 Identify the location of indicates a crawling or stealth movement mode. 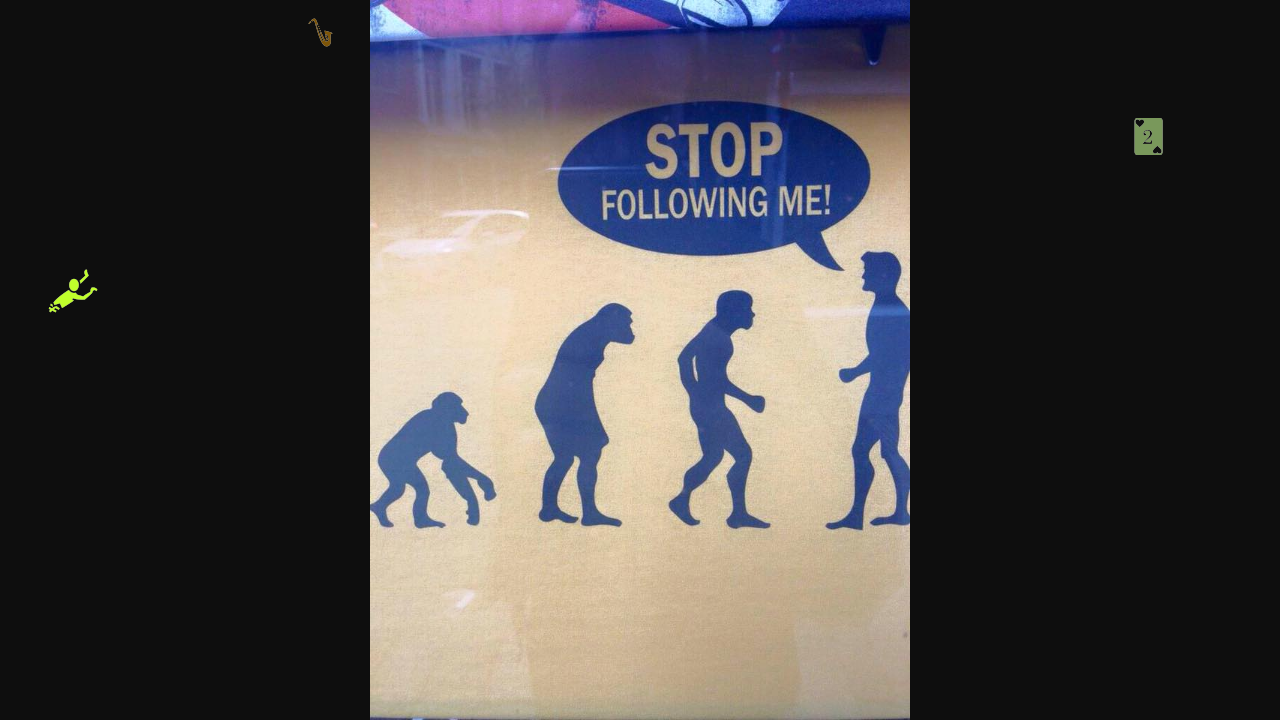
(73, 291).